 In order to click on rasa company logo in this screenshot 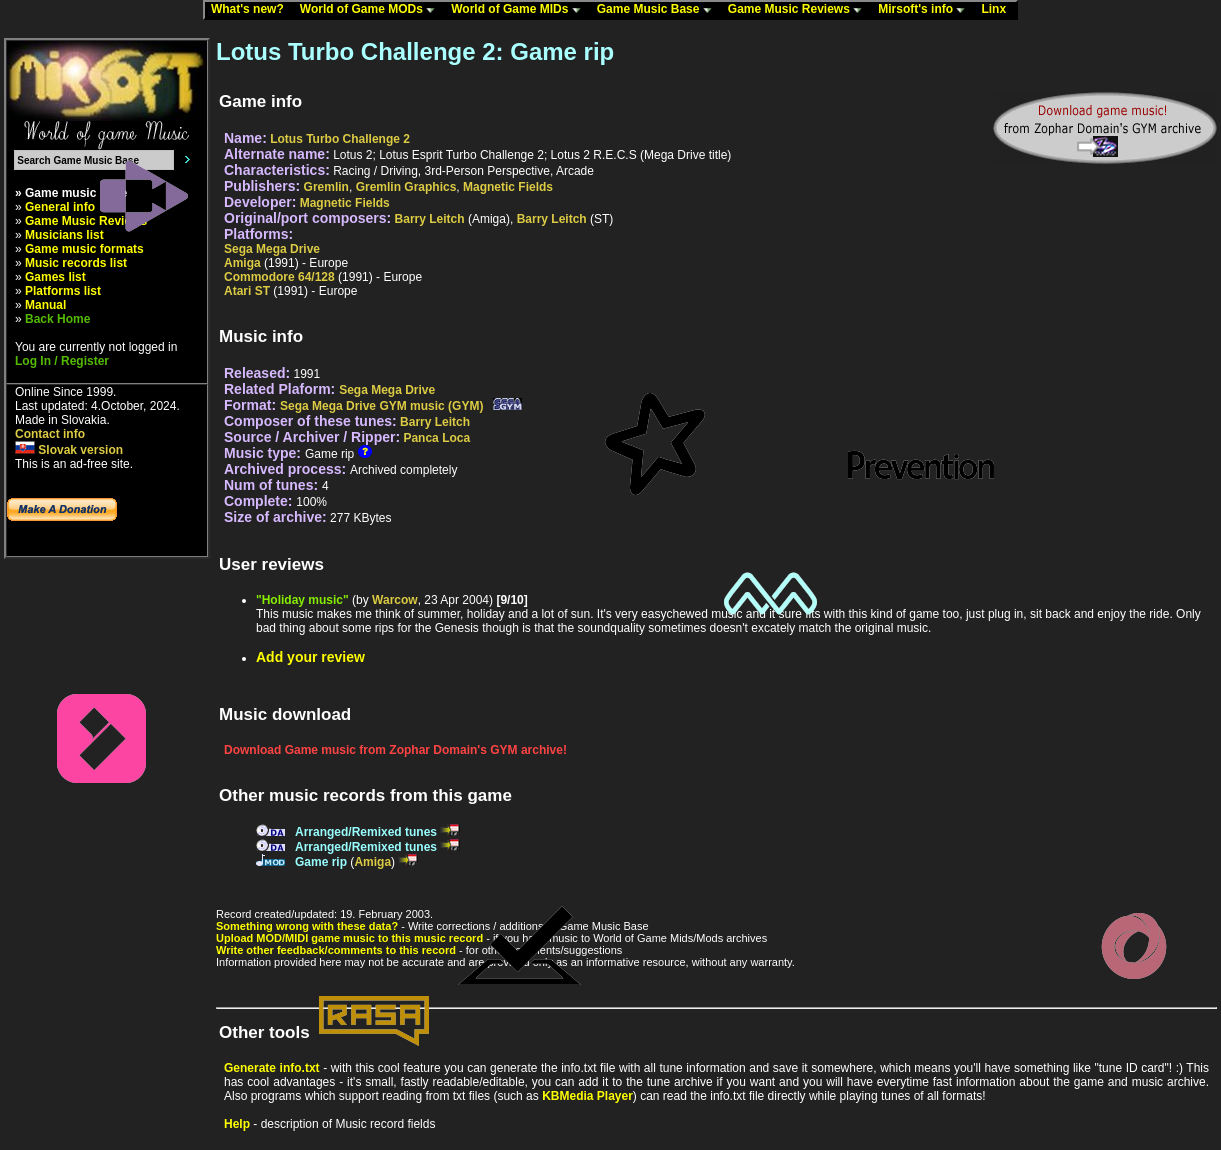, I will do `click(374, 1021)`.